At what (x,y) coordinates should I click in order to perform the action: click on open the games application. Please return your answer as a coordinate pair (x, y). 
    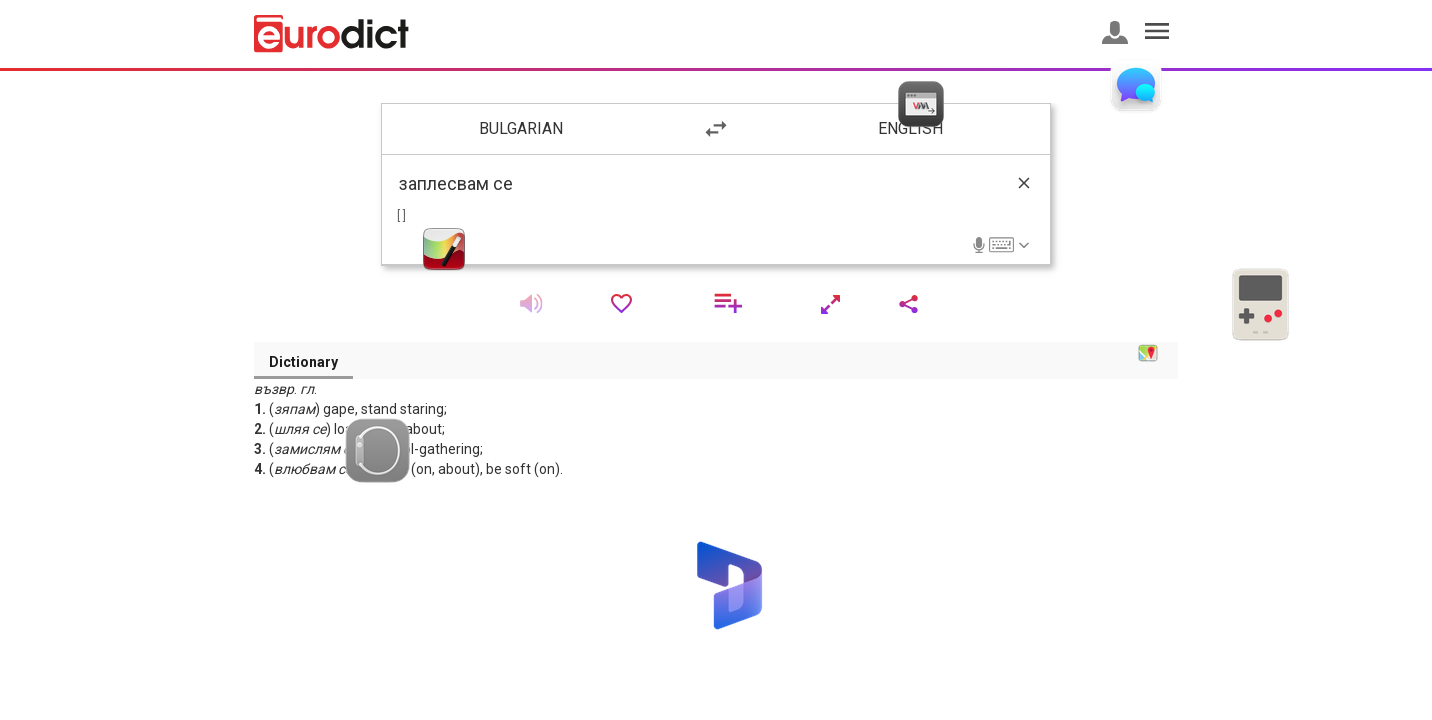
    Looking at the image, I should click on (1260, 304).